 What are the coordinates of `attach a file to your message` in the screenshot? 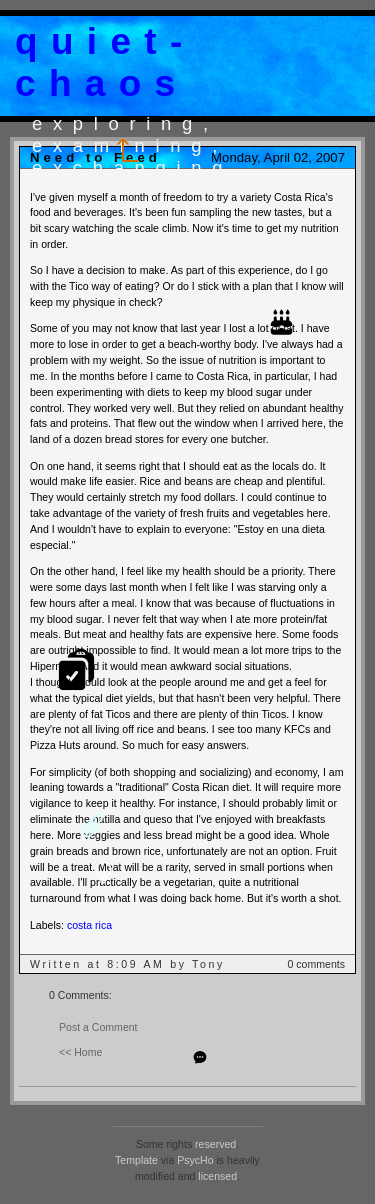 It's located at (92, 825).